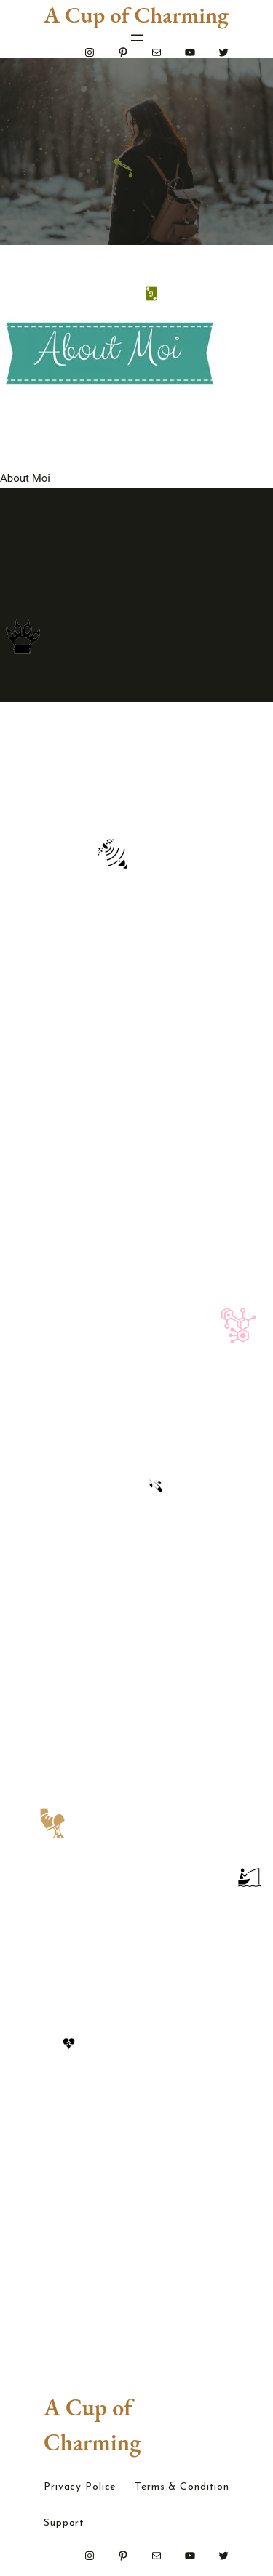 This screenshot has width=273, height=2576. Describe the element at coordinates (238, 1325) in the screenshot. I see `view molecular or chemical structure` at that location.